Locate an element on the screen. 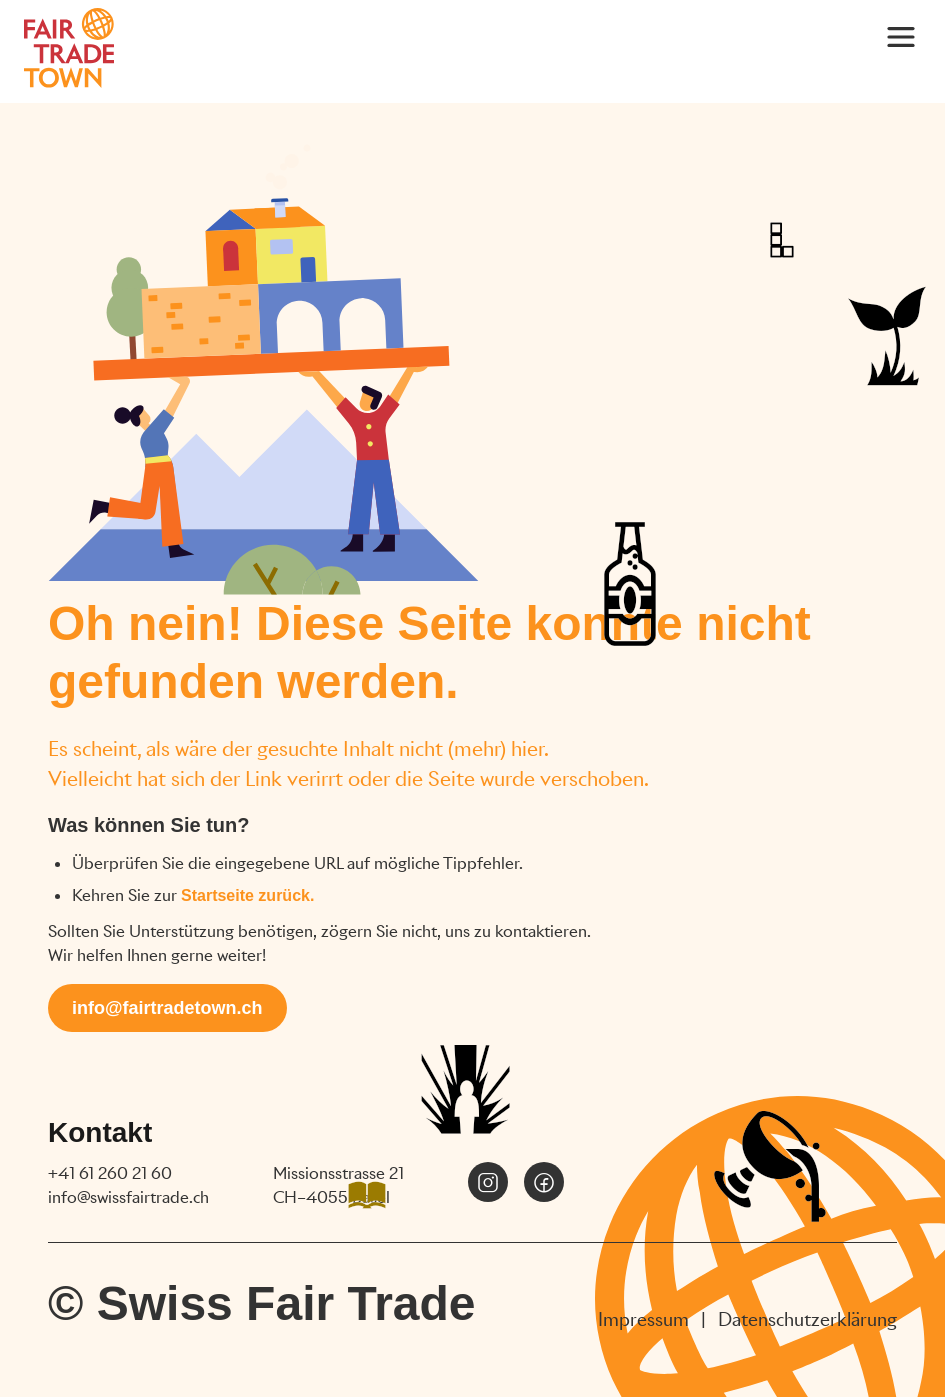  activate critical hit or deadly strike ability is located at coordinates (465, 1089).